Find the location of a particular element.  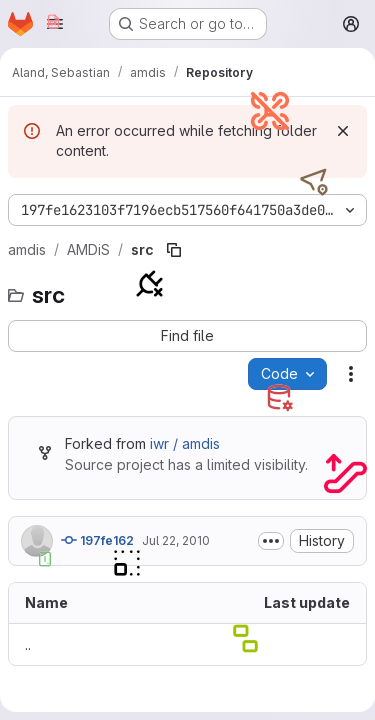

ungroup selected objects is located at coordinates (245, 638).